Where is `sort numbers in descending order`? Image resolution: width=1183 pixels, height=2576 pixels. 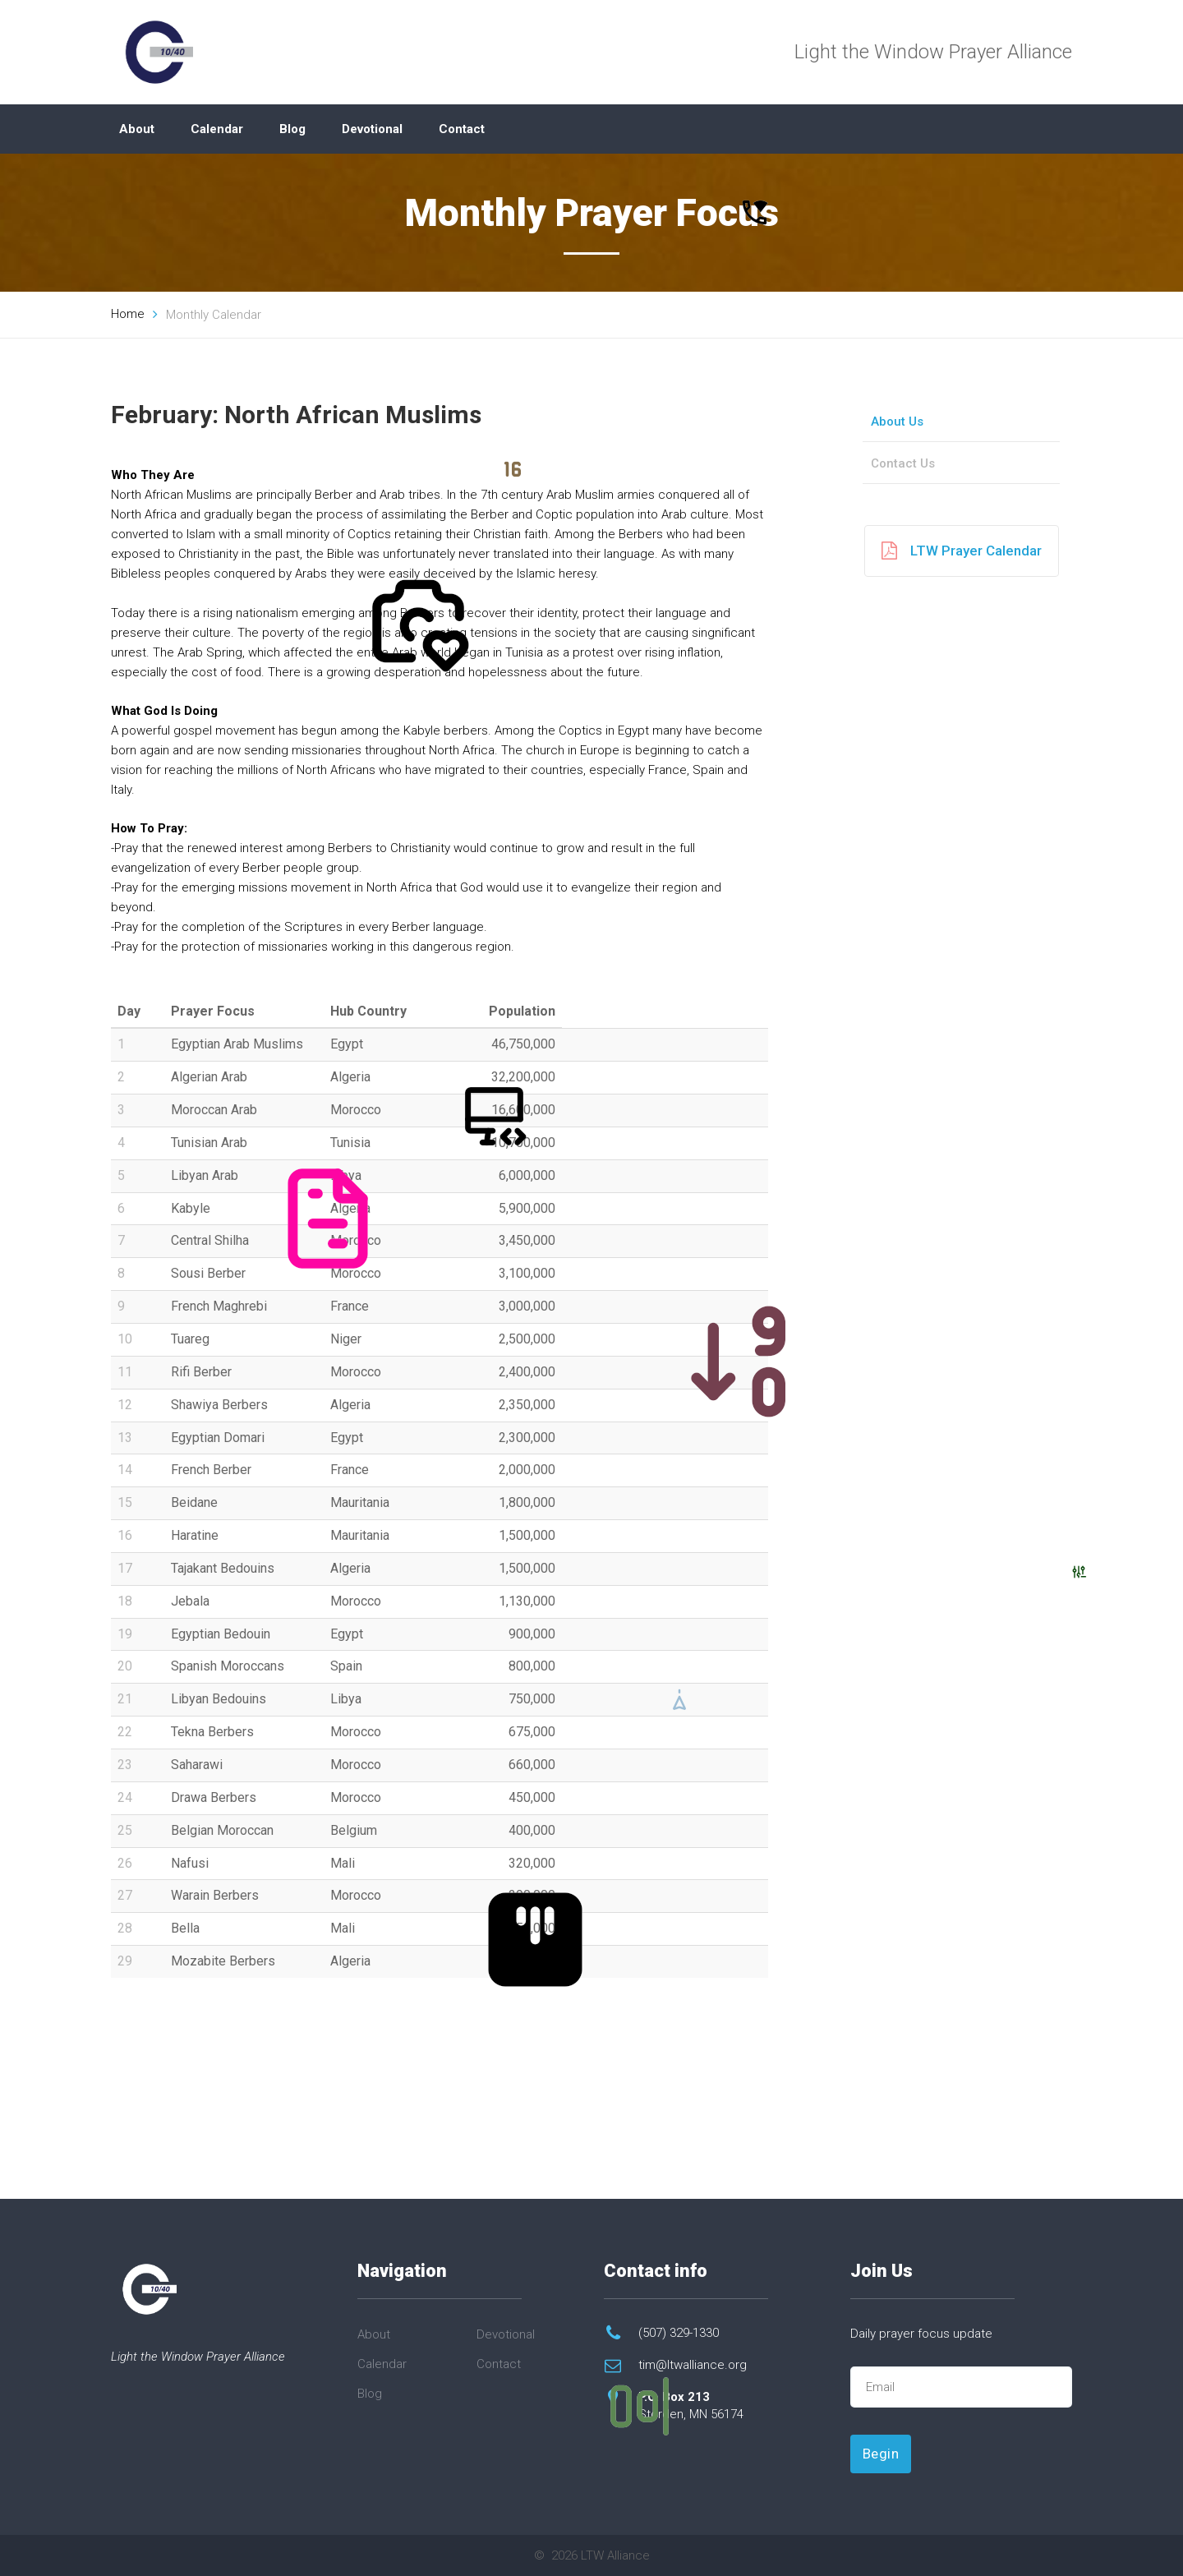 sort numbers in descending order is located at coordinates (741, 1362).